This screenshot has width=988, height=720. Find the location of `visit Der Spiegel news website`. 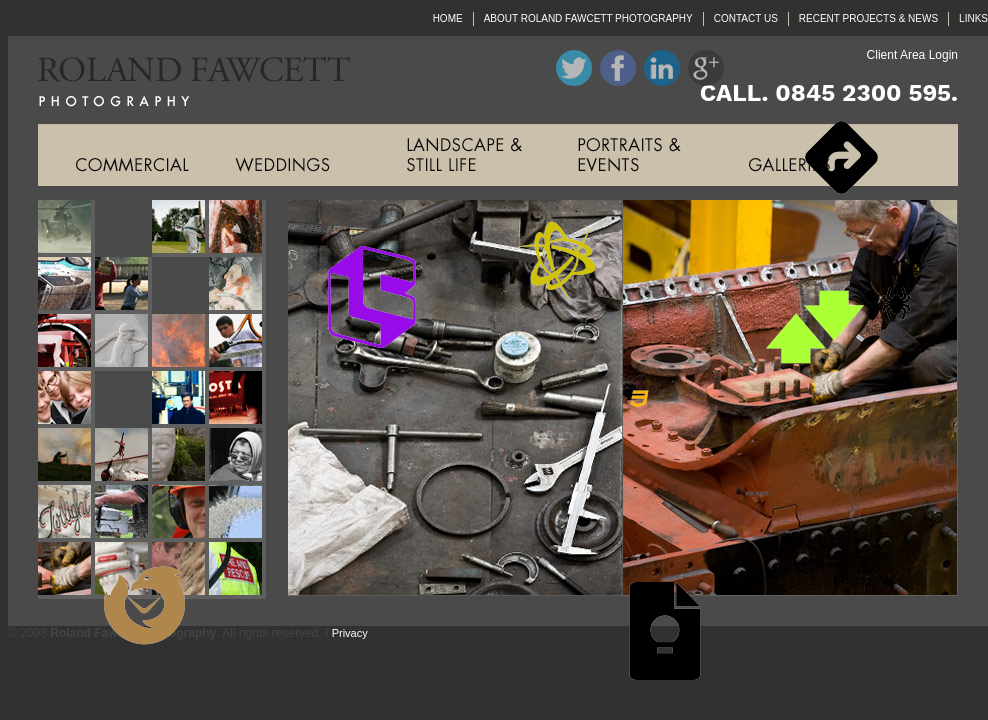

visit Der Spiegel news website is located at coordinates (757, 493).